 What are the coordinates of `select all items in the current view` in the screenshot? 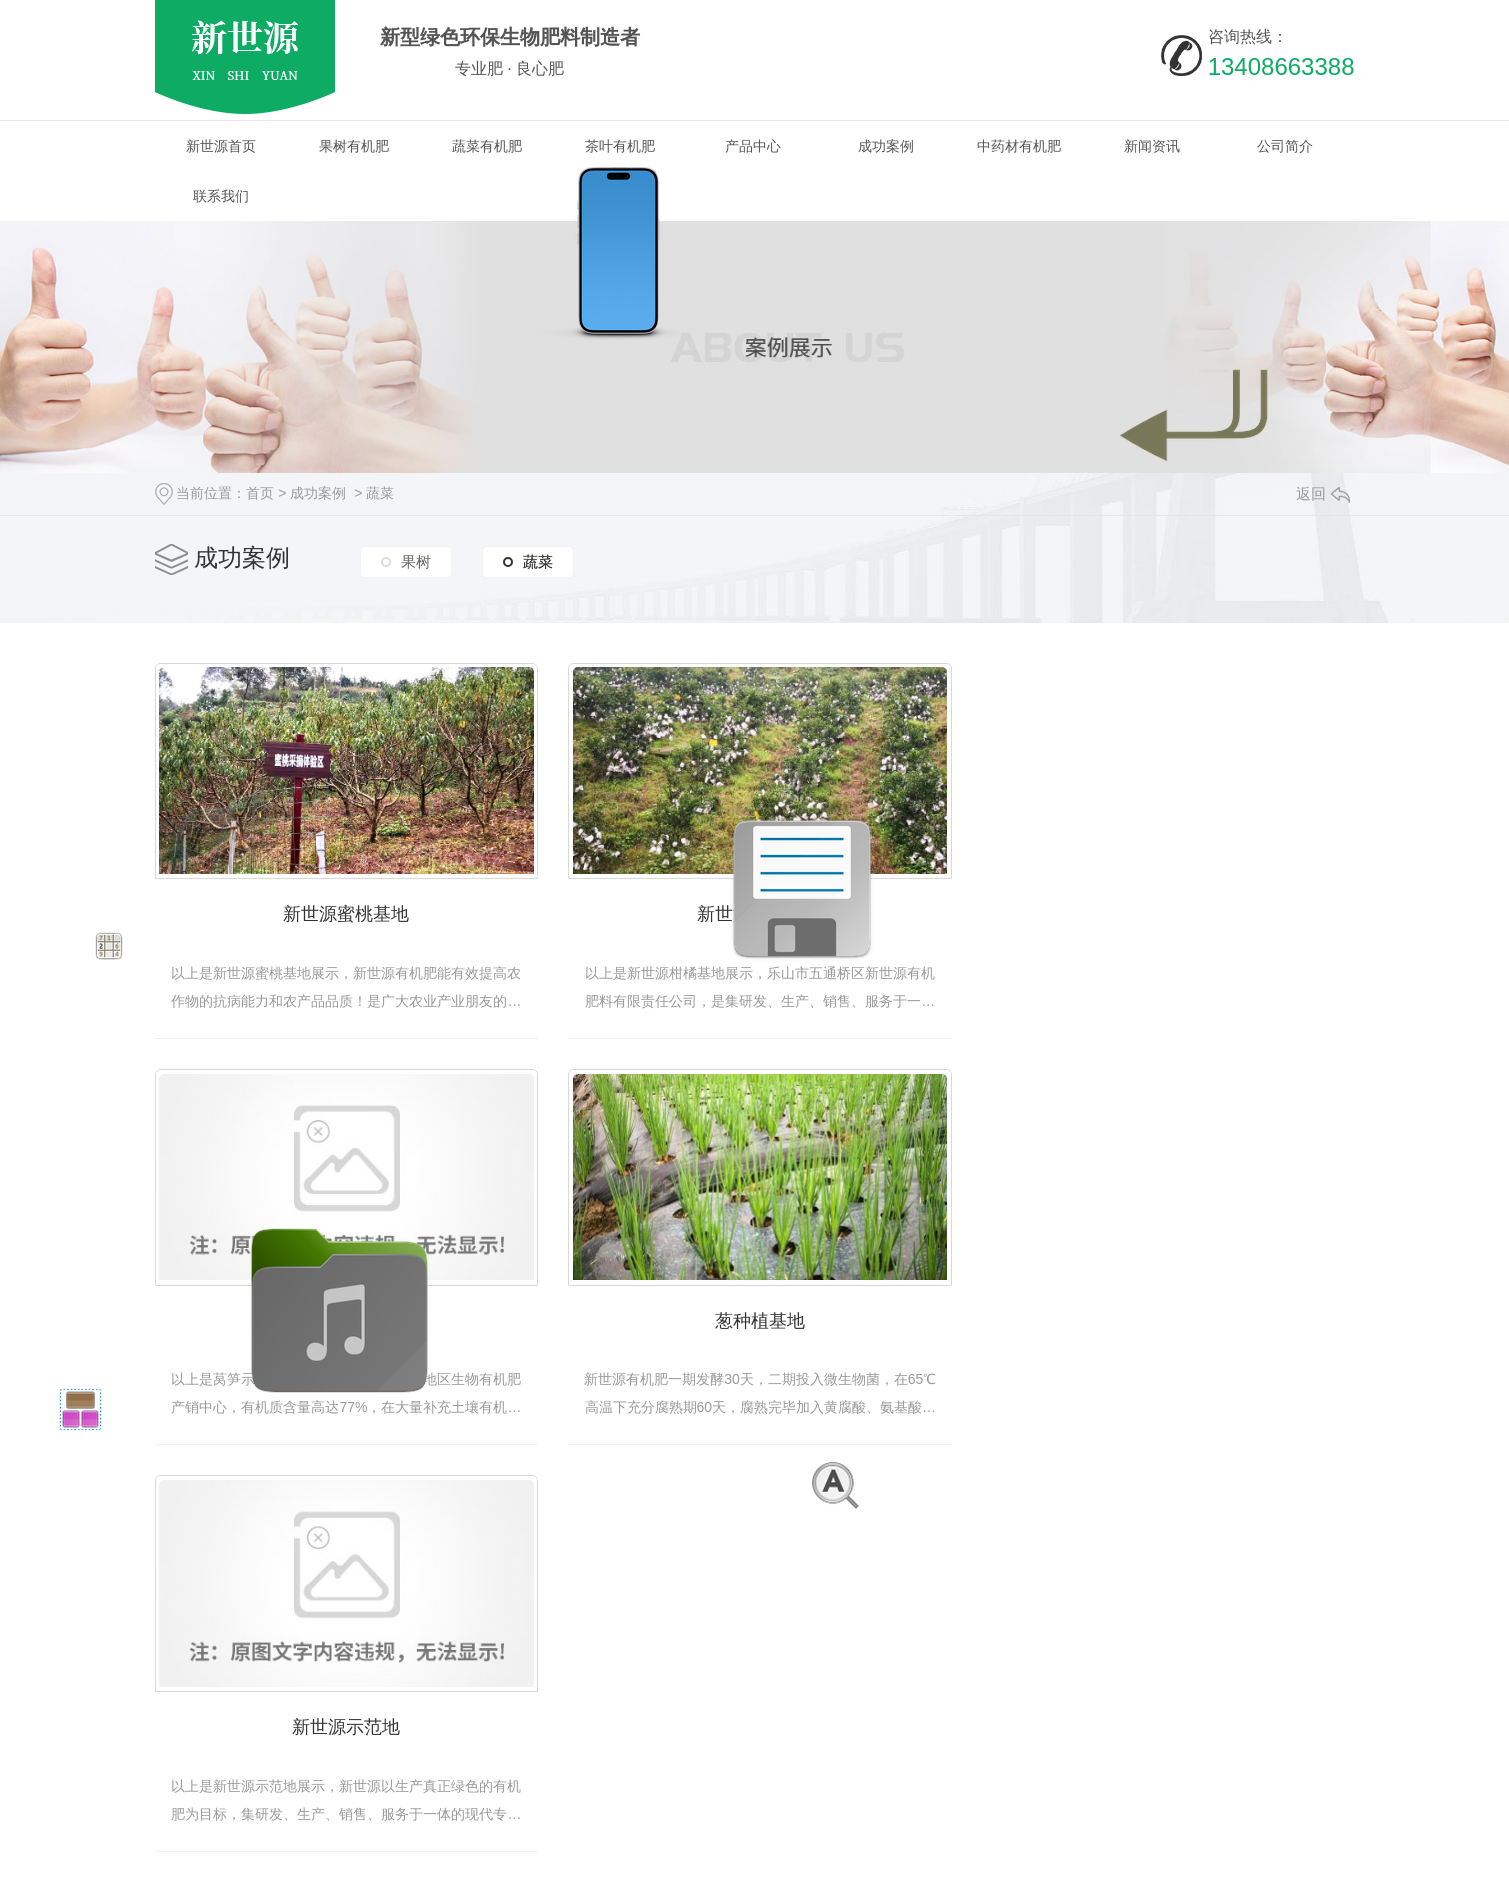 It's located at (80, 1409).